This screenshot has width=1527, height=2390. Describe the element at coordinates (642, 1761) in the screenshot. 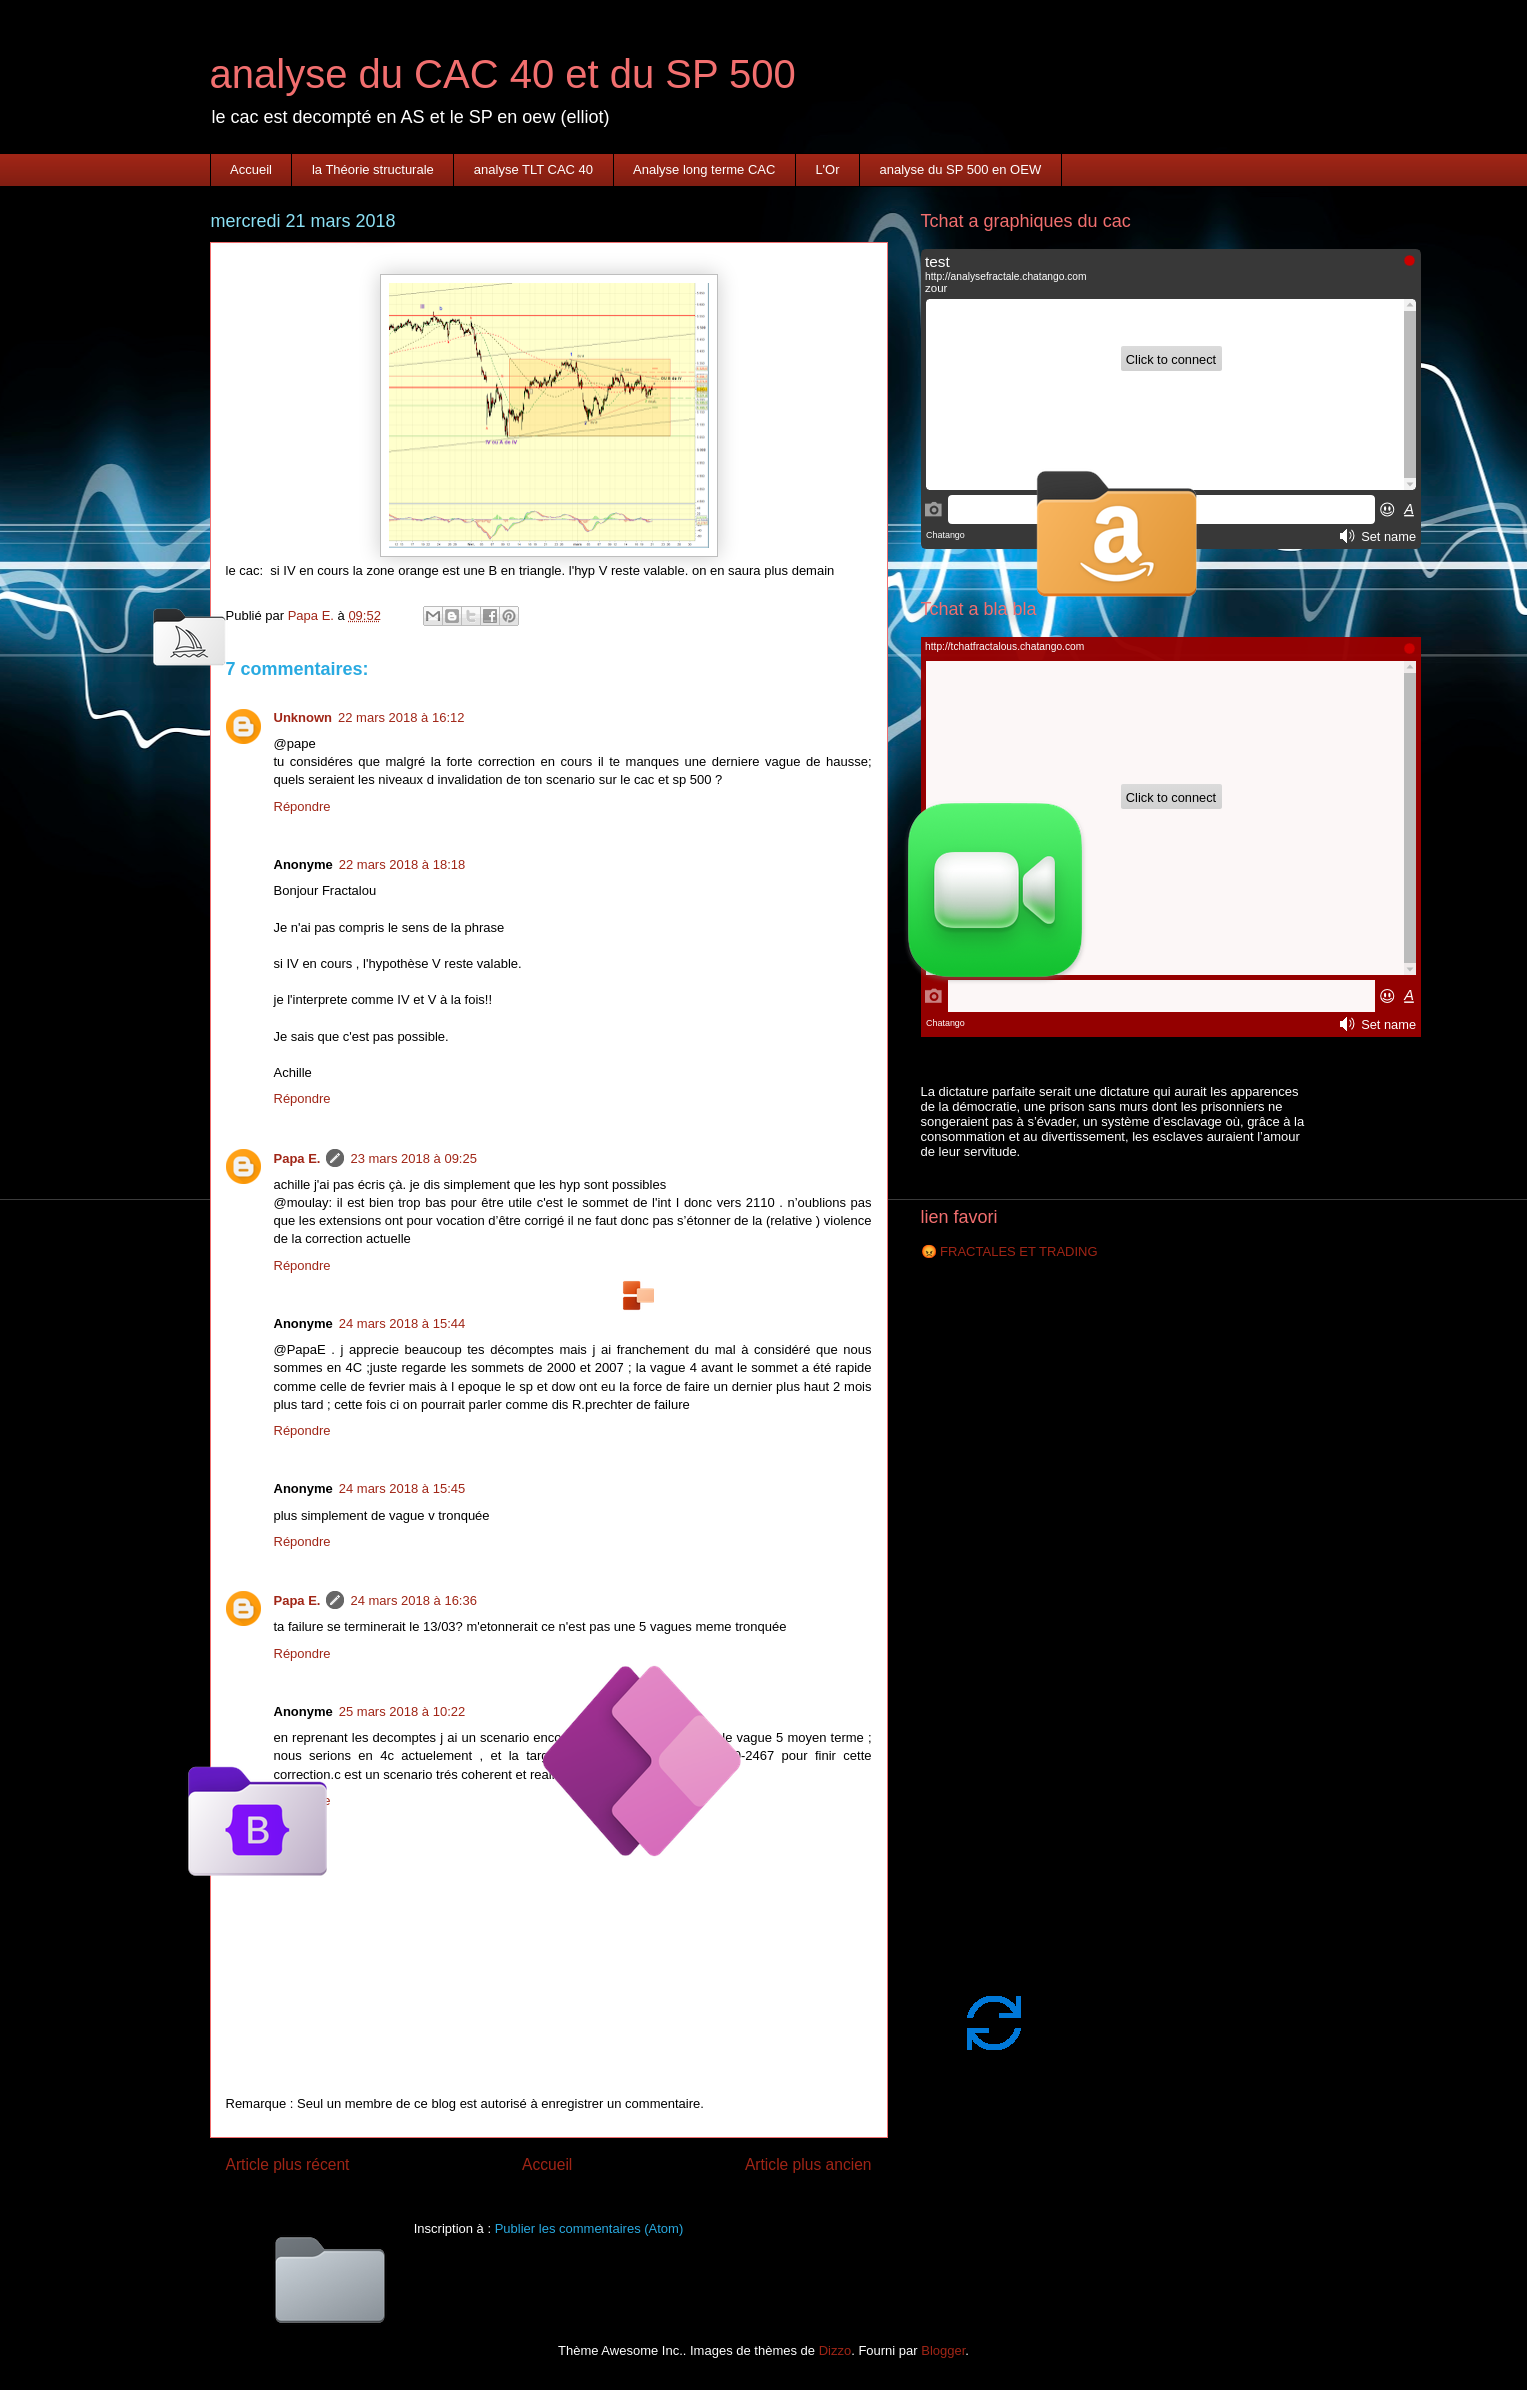

I see `open Microsoft Power Apps` at that location.